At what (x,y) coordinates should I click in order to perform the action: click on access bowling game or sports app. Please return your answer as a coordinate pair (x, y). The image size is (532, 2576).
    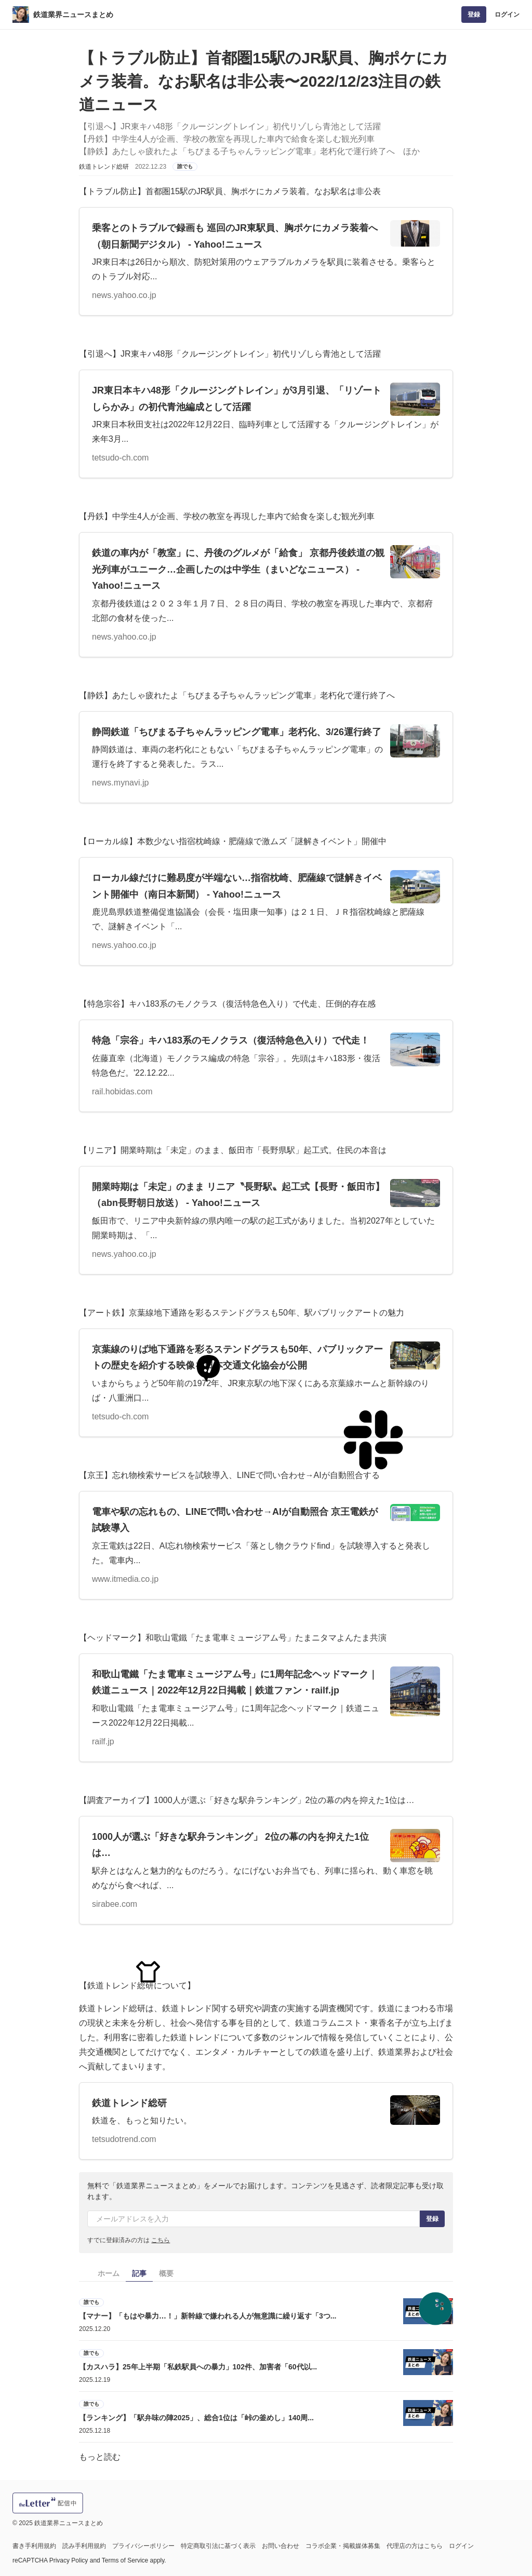
    Looking at the image, I should click on (435, 2309).